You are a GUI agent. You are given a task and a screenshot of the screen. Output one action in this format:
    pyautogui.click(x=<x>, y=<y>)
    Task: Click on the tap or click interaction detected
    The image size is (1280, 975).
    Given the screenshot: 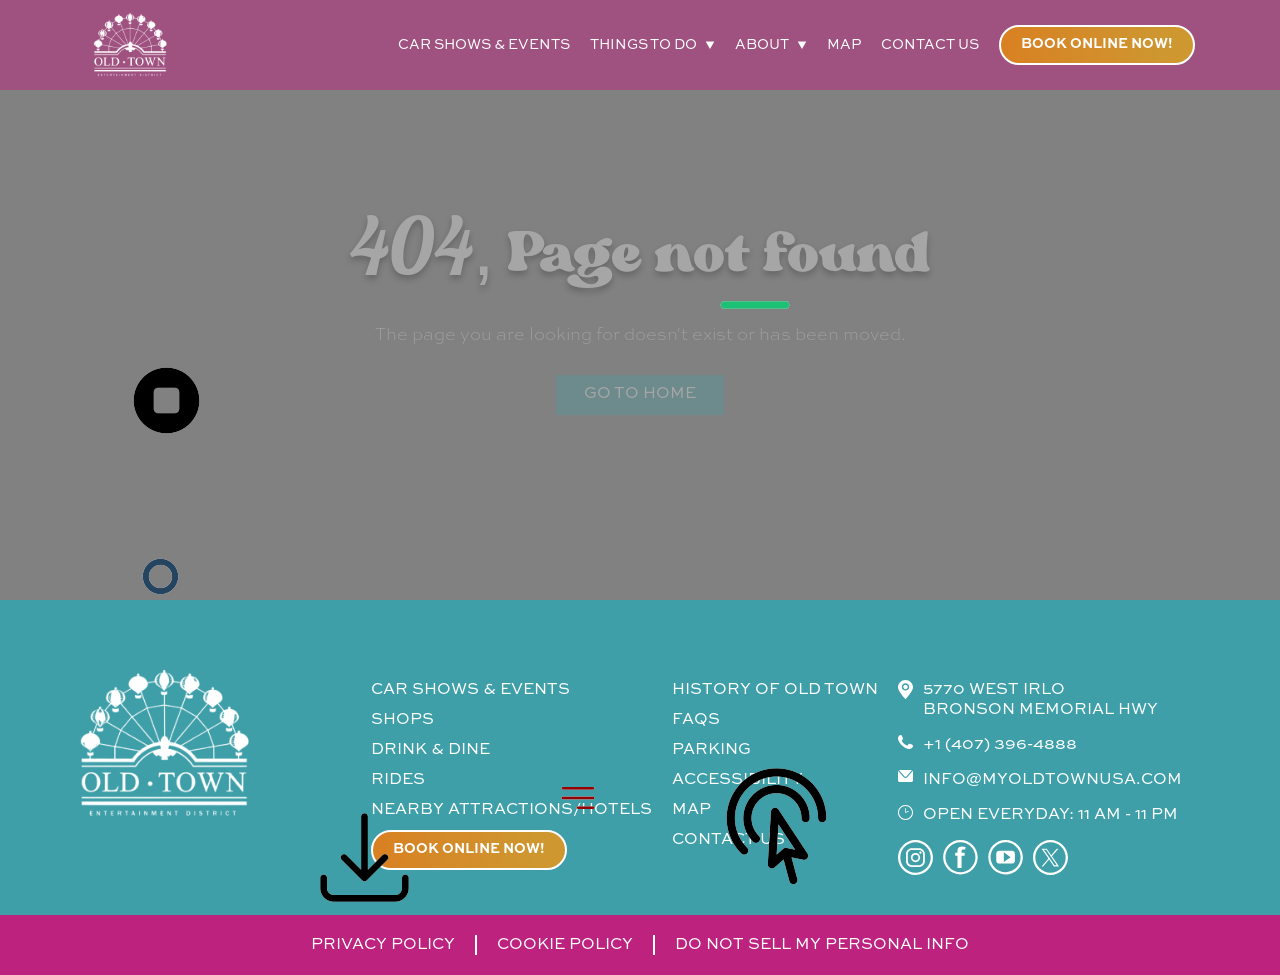 What is the action you would take?
    pyautogui.click(x=776, y=826)
    